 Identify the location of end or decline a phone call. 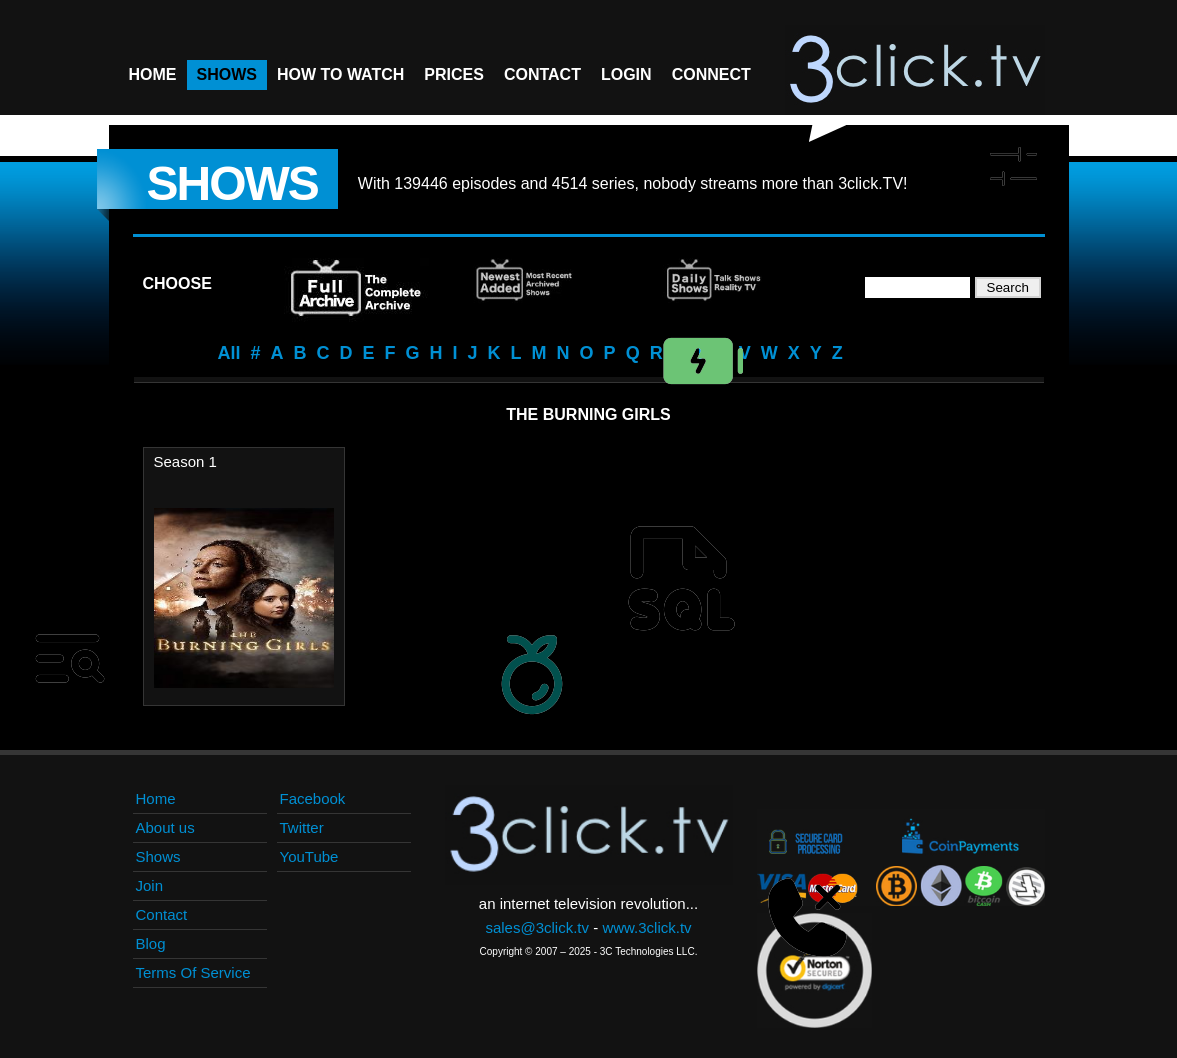
(809, 916).